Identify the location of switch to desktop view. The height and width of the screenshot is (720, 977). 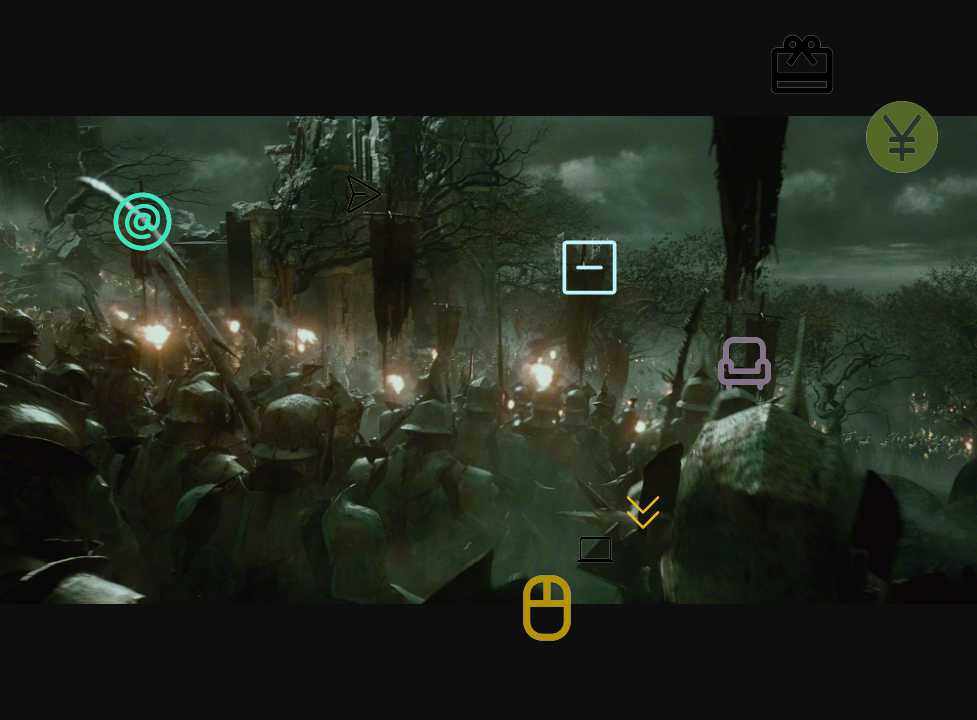
(595, 549).